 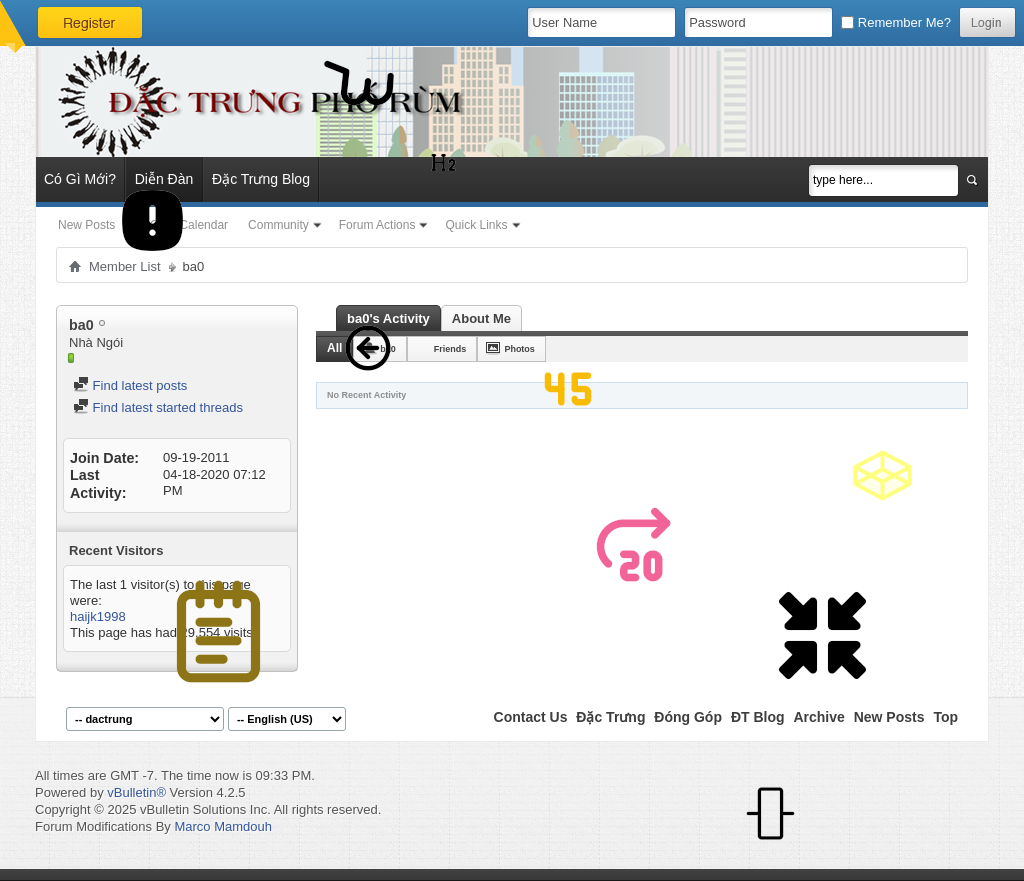 What do you see at coordinates (359, 83) in the screenshot?
I see `open the Wish shopping app` at bounding box center [359, 83].